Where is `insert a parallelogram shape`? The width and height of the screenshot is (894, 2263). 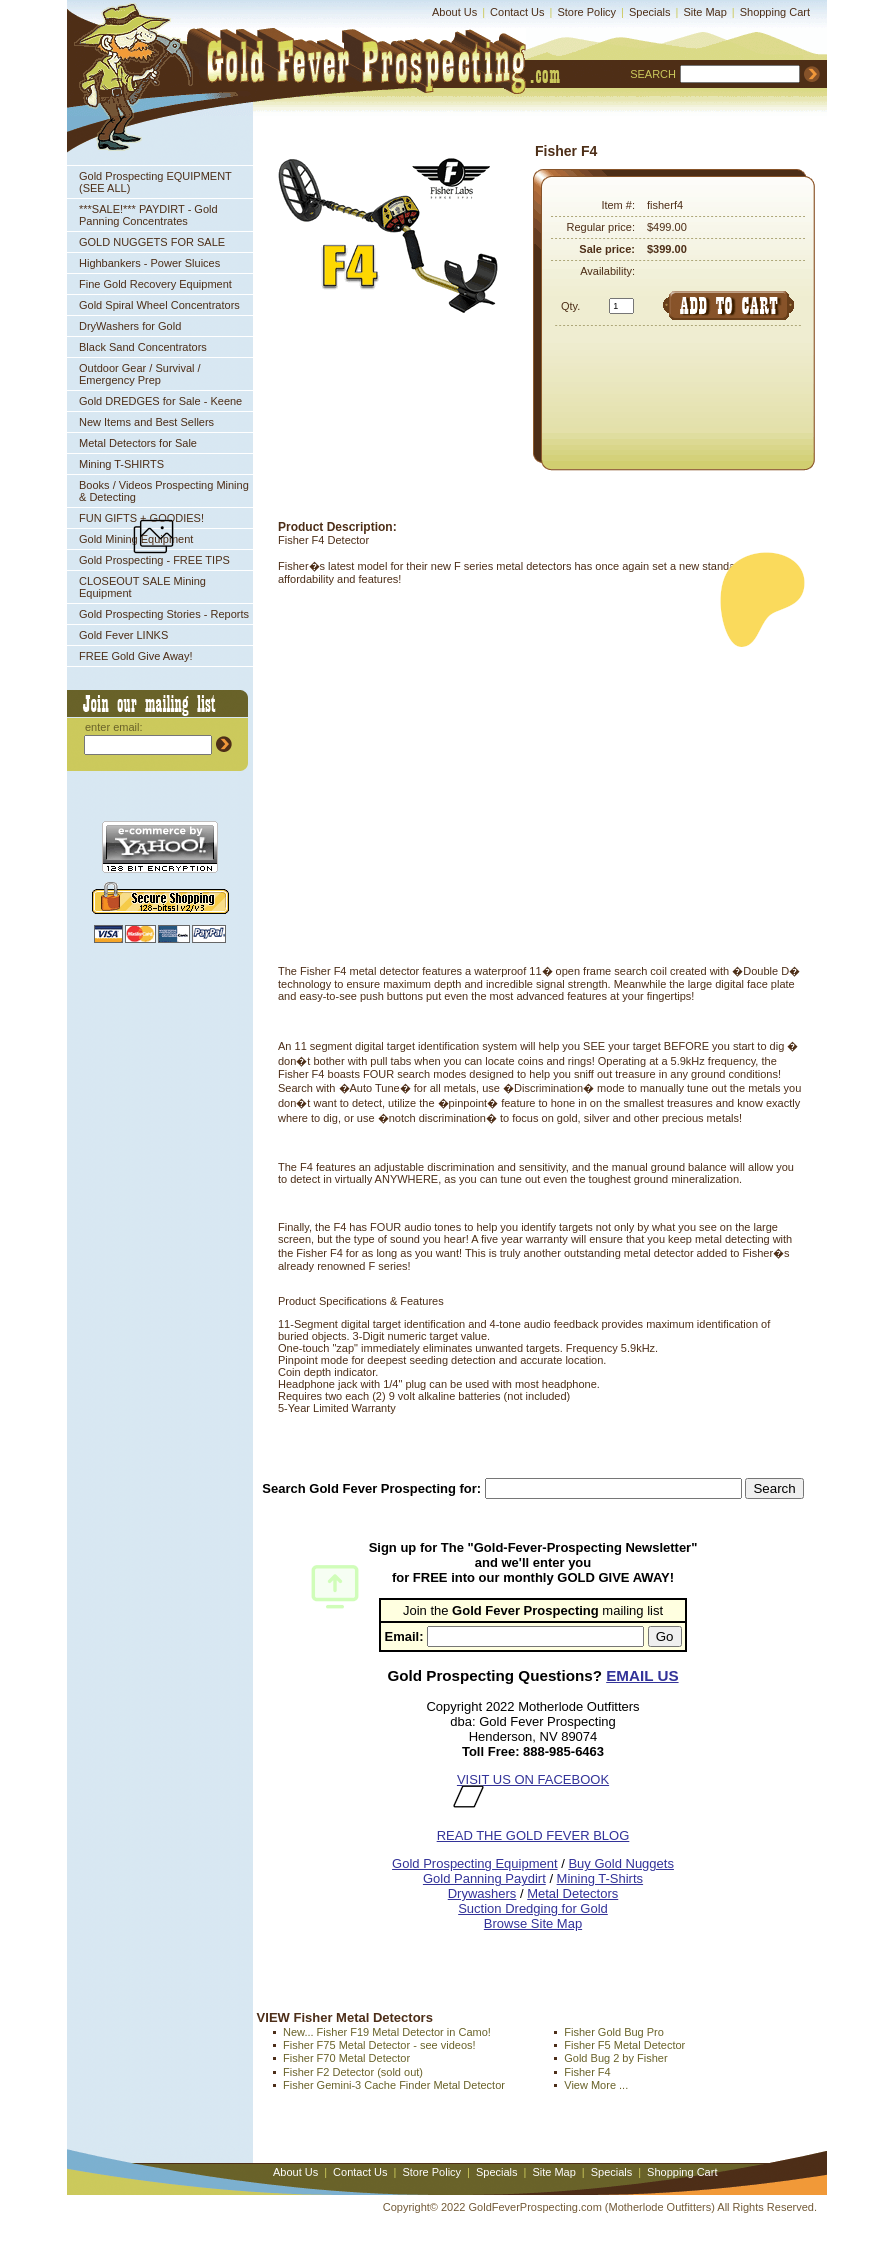
insert a parallelogram shape is located at coordinates (468, 1796).